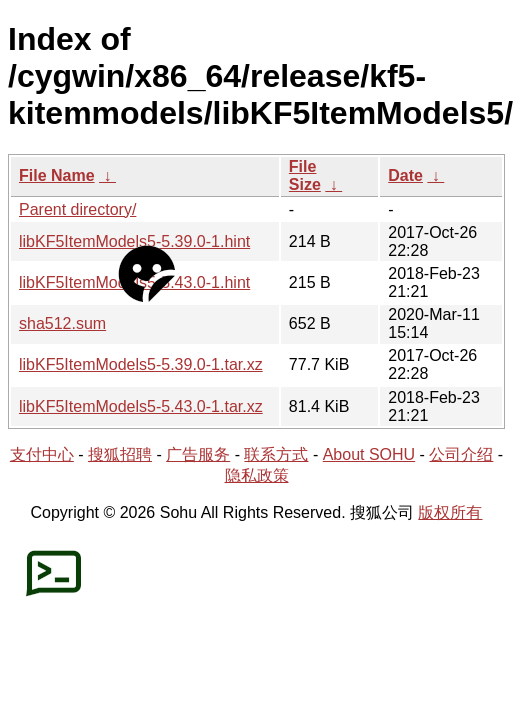 This screenshot has height=720, width=513. I want to click on open ntfy push notification service, so click(53, 573).